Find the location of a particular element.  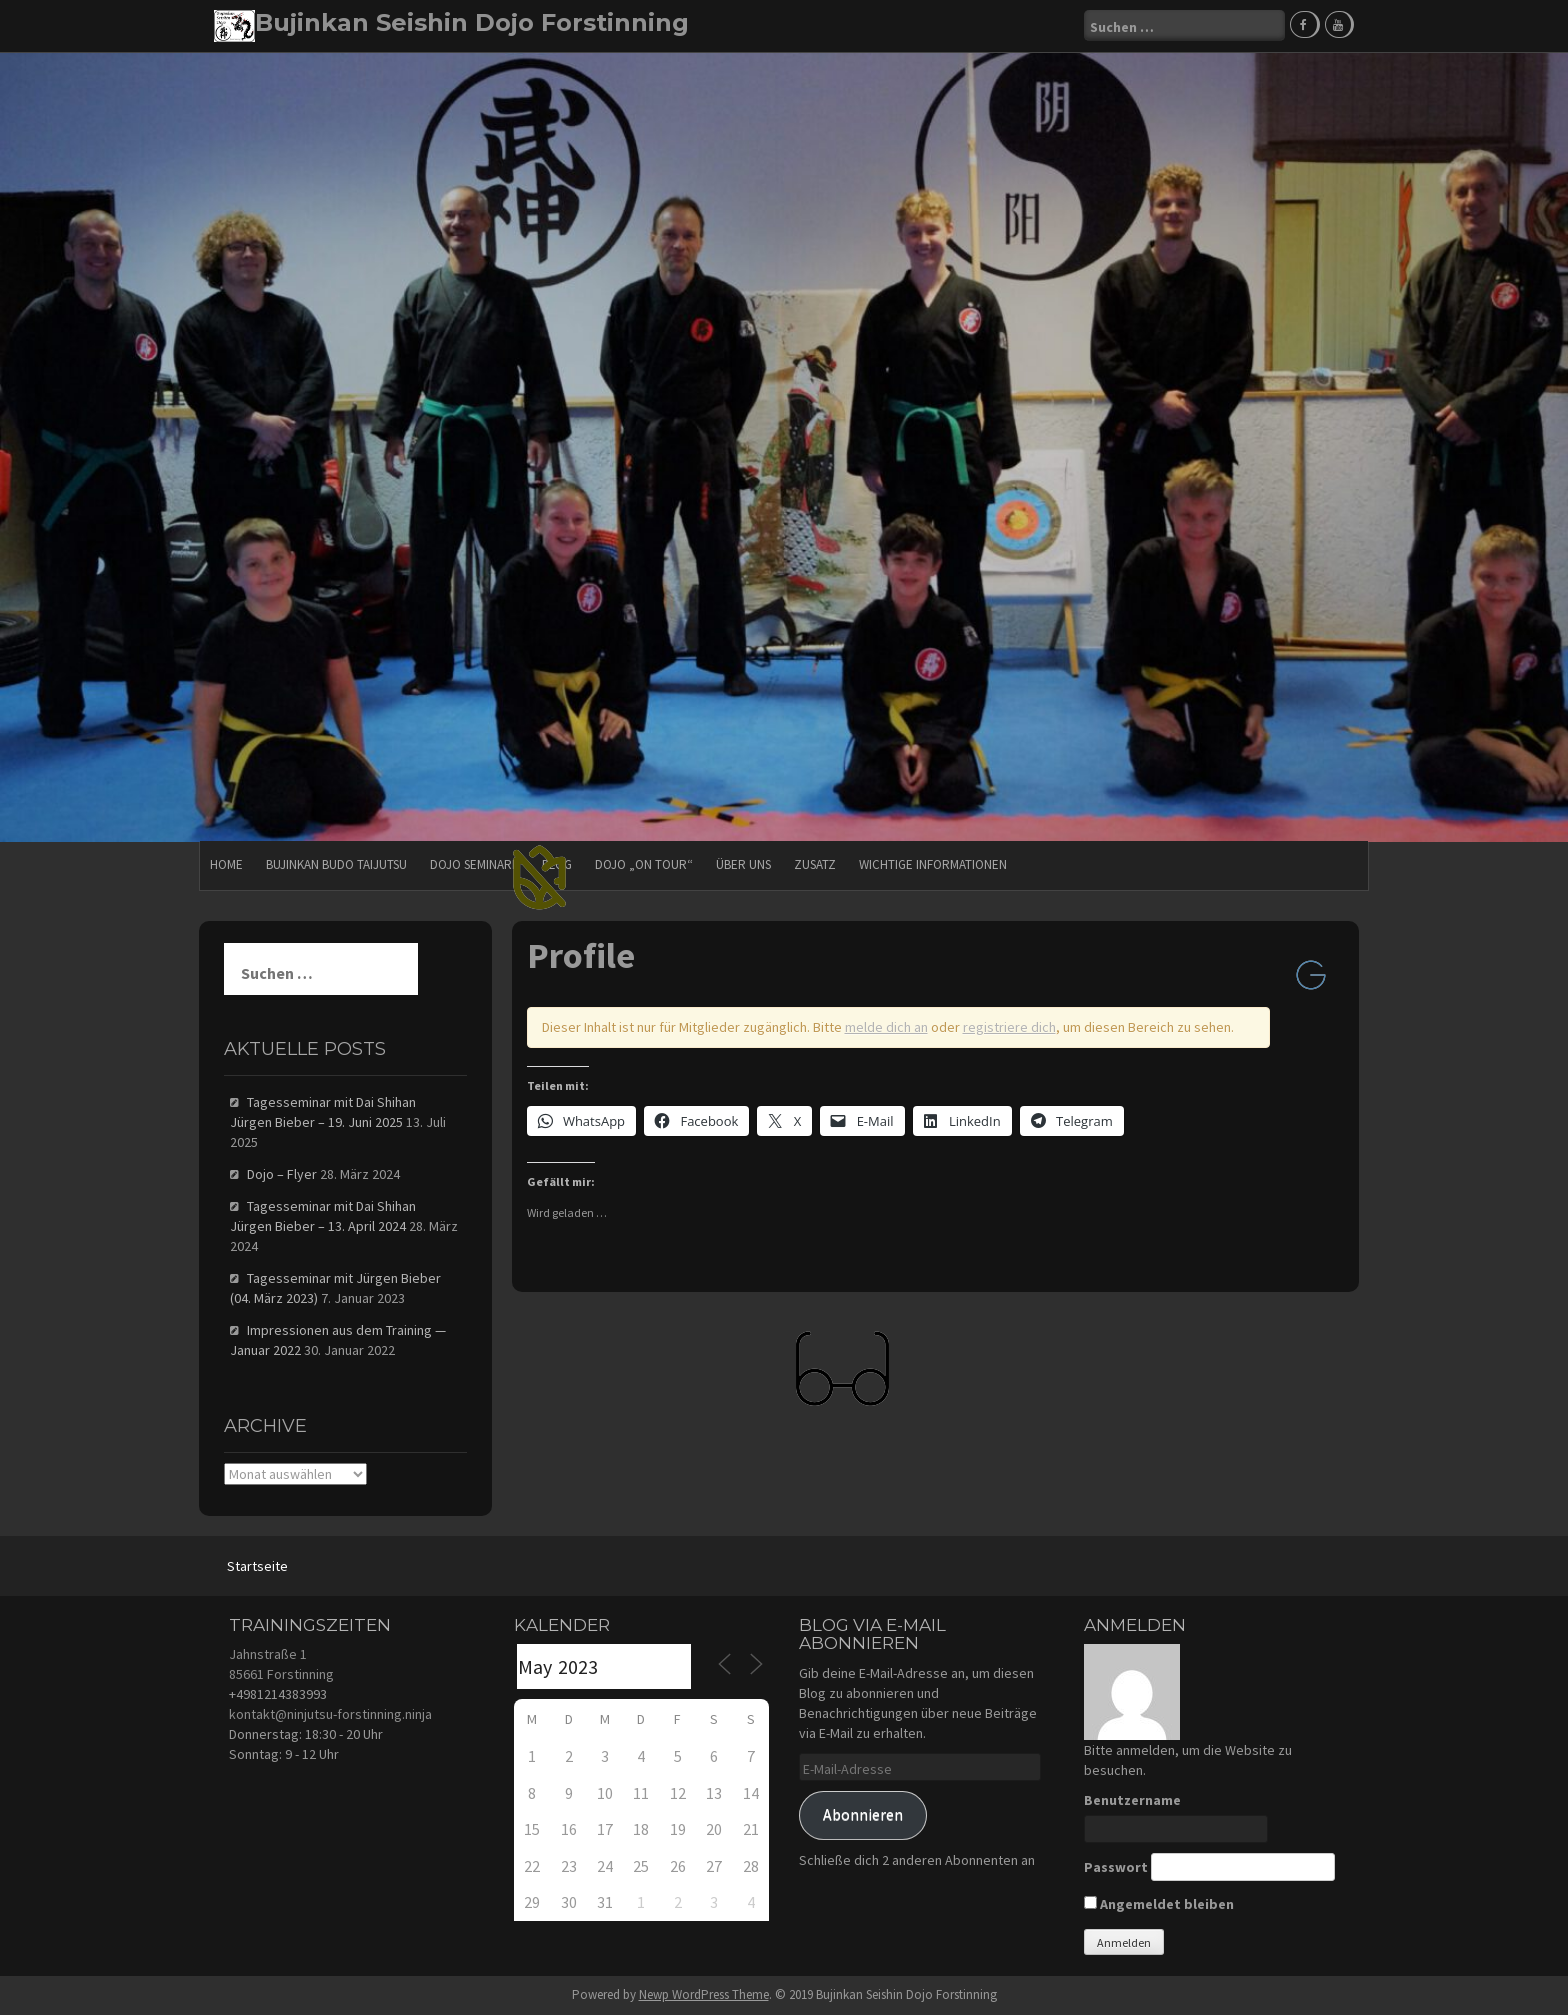

sign in with Google is located at coordinates (1311, 975).